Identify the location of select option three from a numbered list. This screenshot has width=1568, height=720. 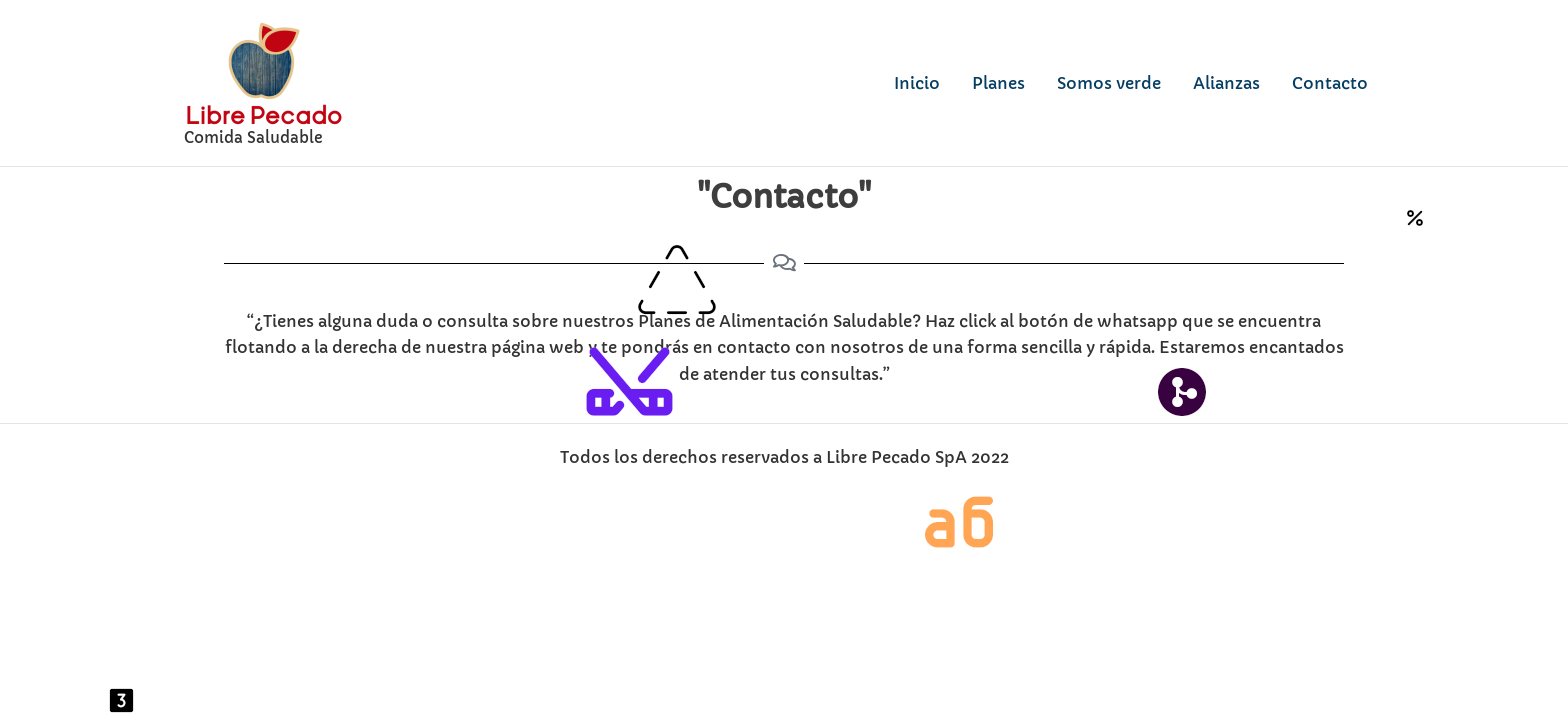
(121, 700).